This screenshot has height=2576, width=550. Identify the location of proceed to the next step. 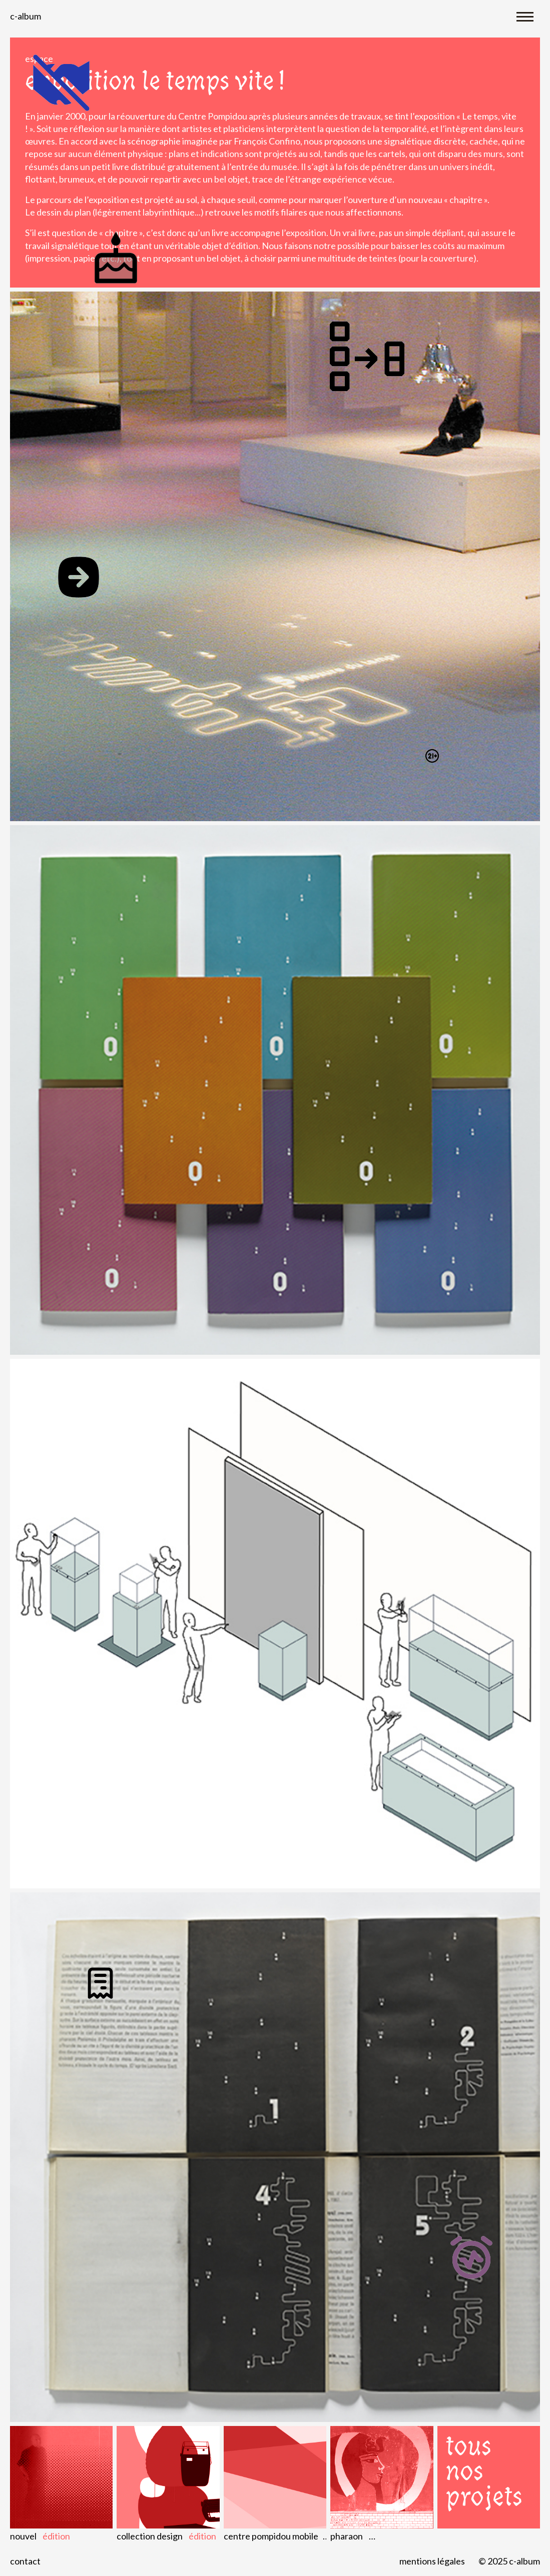
(79, 577).